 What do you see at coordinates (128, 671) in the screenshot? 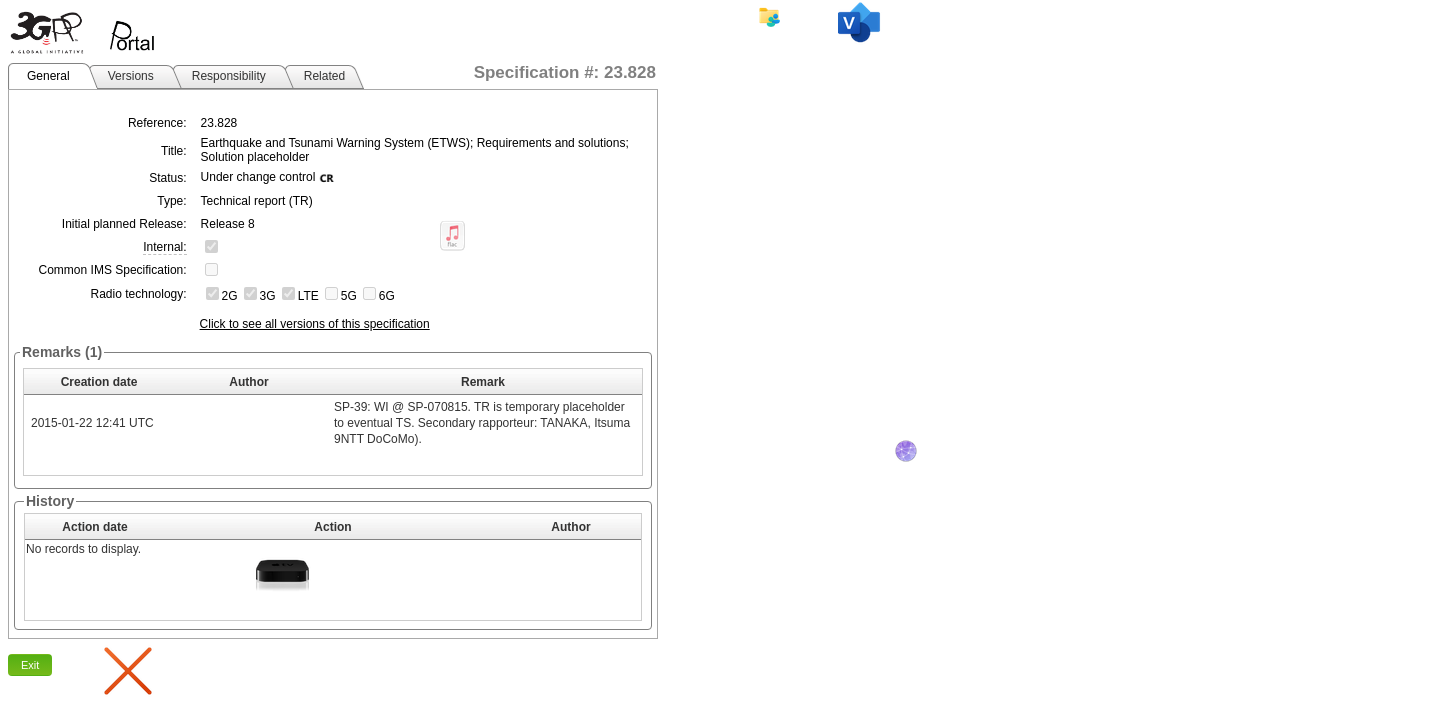
I see `delete or remove an item` at bounding box center [128, 671].